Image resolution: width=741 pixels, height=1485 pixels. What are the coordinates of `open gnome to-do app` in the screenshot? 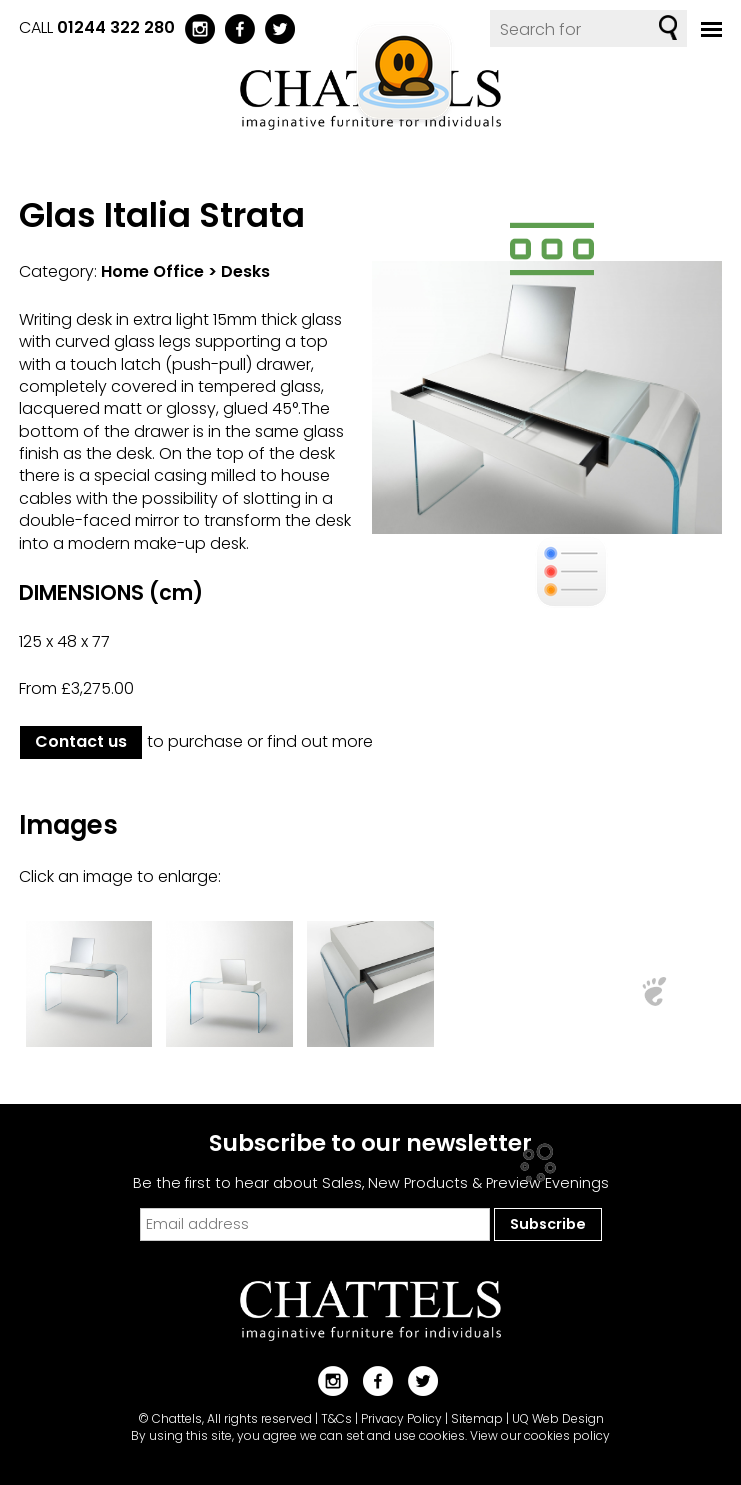 It's located at (571, 571).